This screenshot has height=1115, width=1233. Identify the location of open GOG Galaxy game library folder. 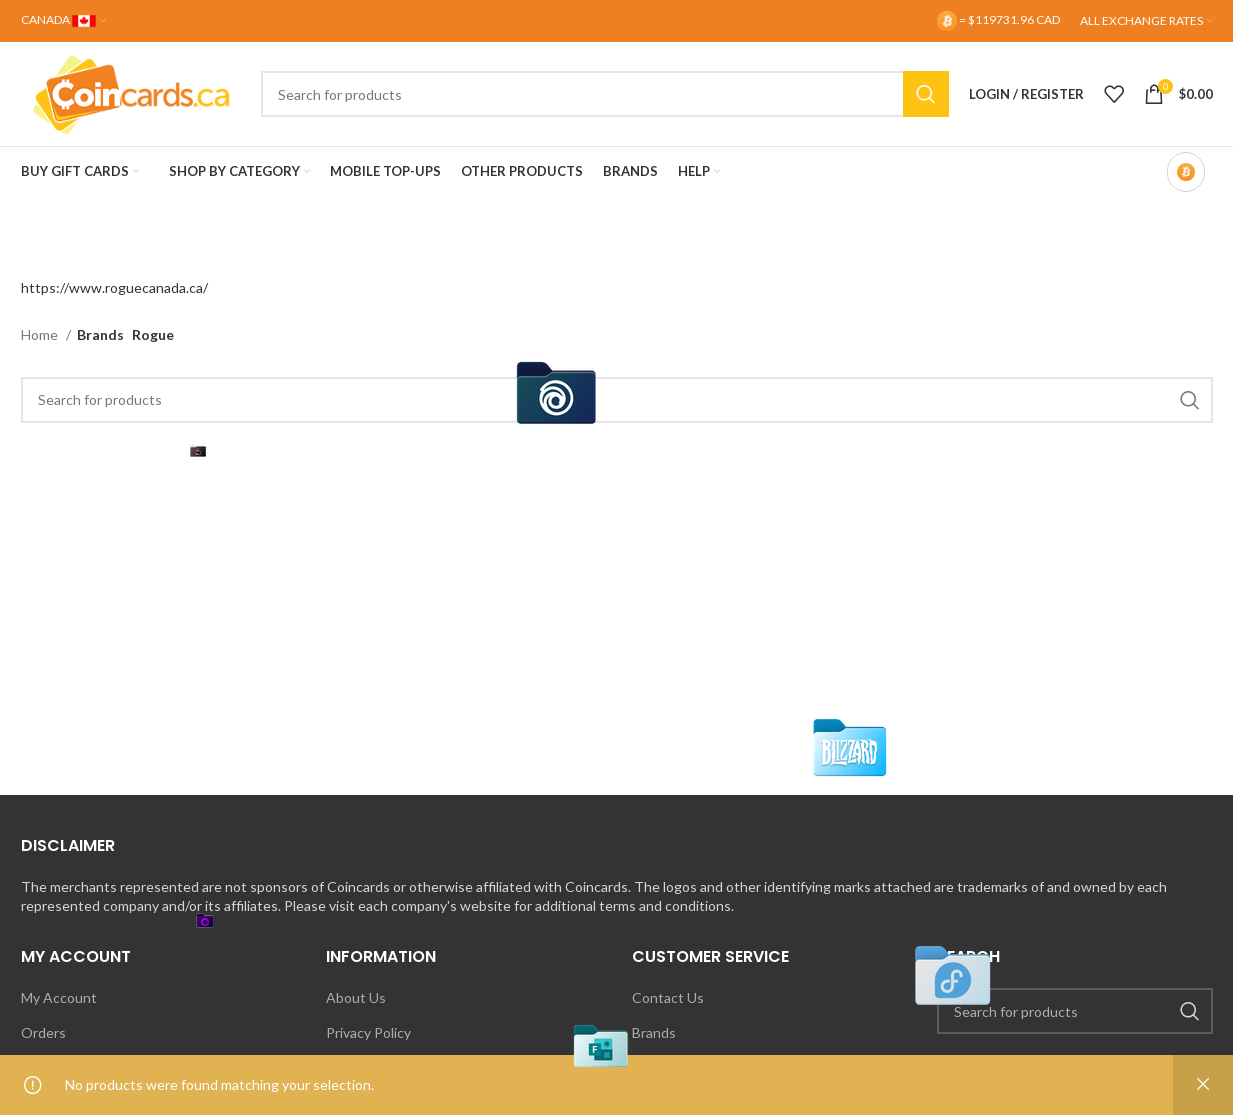
(205, 921).